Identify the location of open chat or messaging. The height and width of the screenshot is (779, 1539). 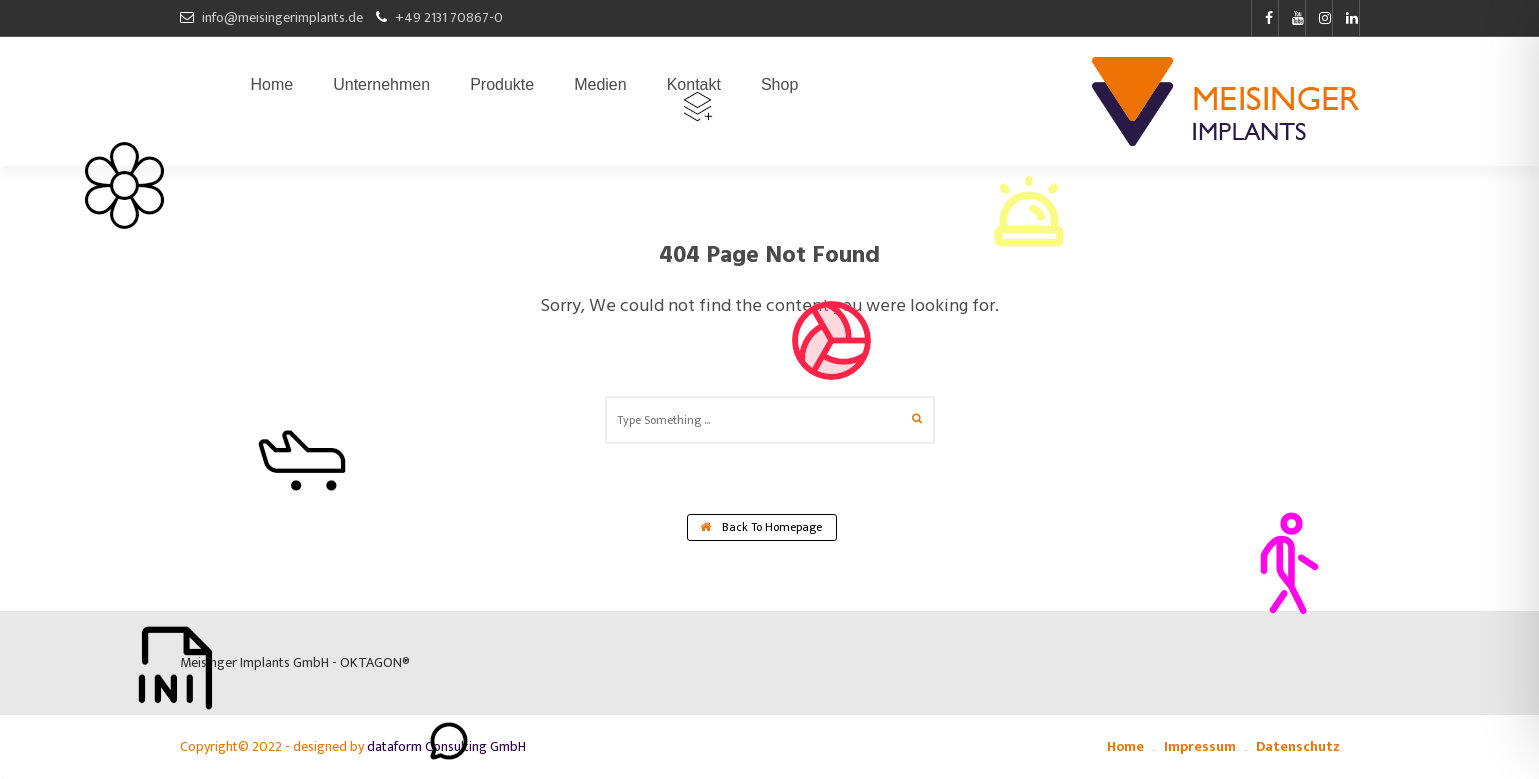
(449, 741).